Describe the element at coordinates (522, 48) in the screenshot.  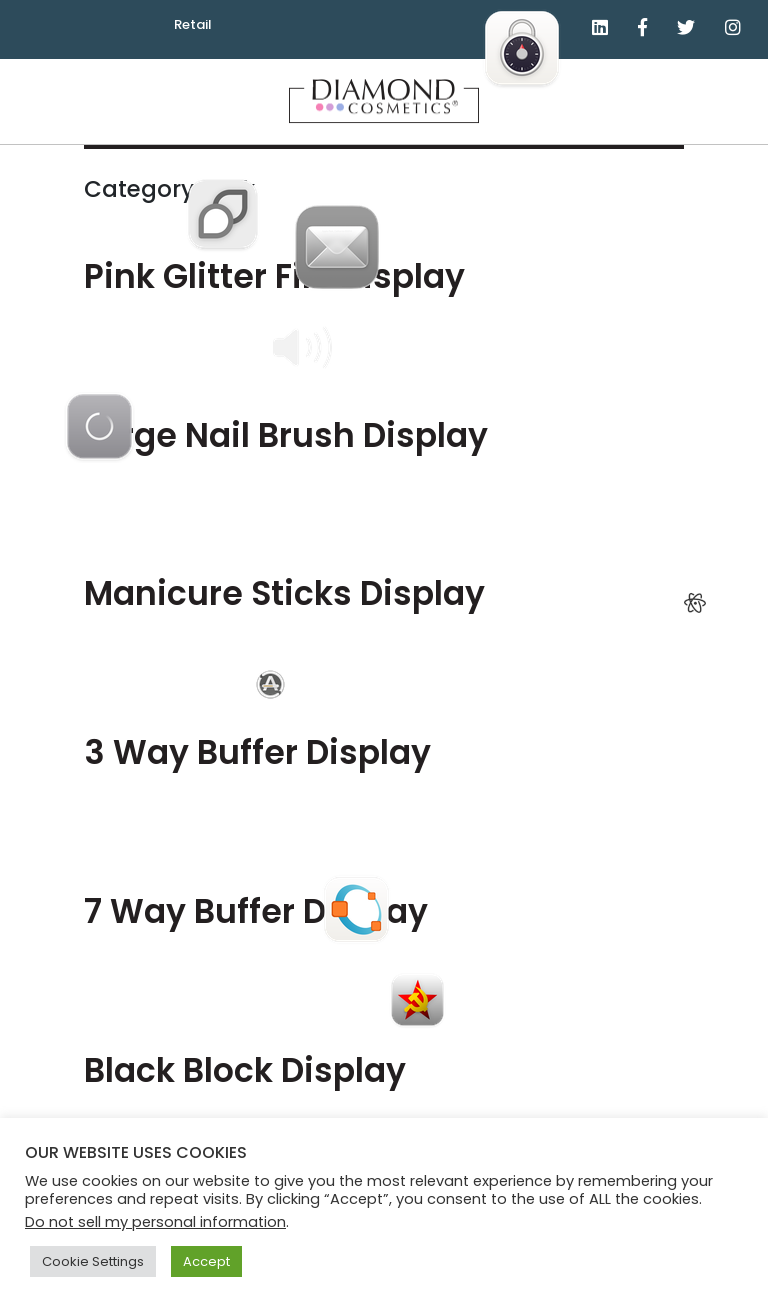
I see `open two-factor authentication app` at that location.